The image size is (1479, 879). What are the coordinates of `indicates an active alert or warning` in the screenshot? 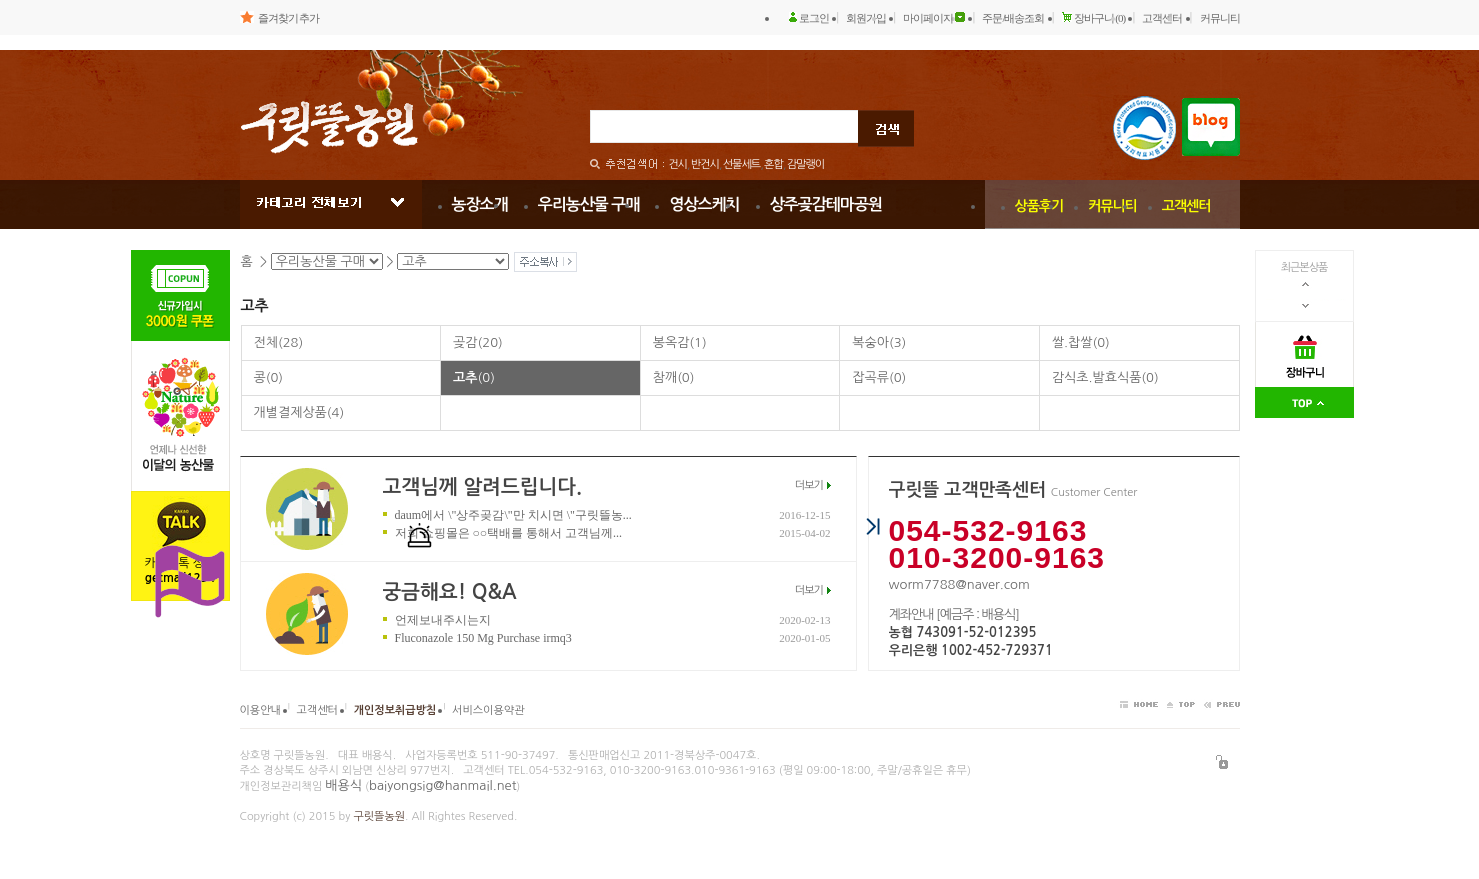 It's located at (419, 537).